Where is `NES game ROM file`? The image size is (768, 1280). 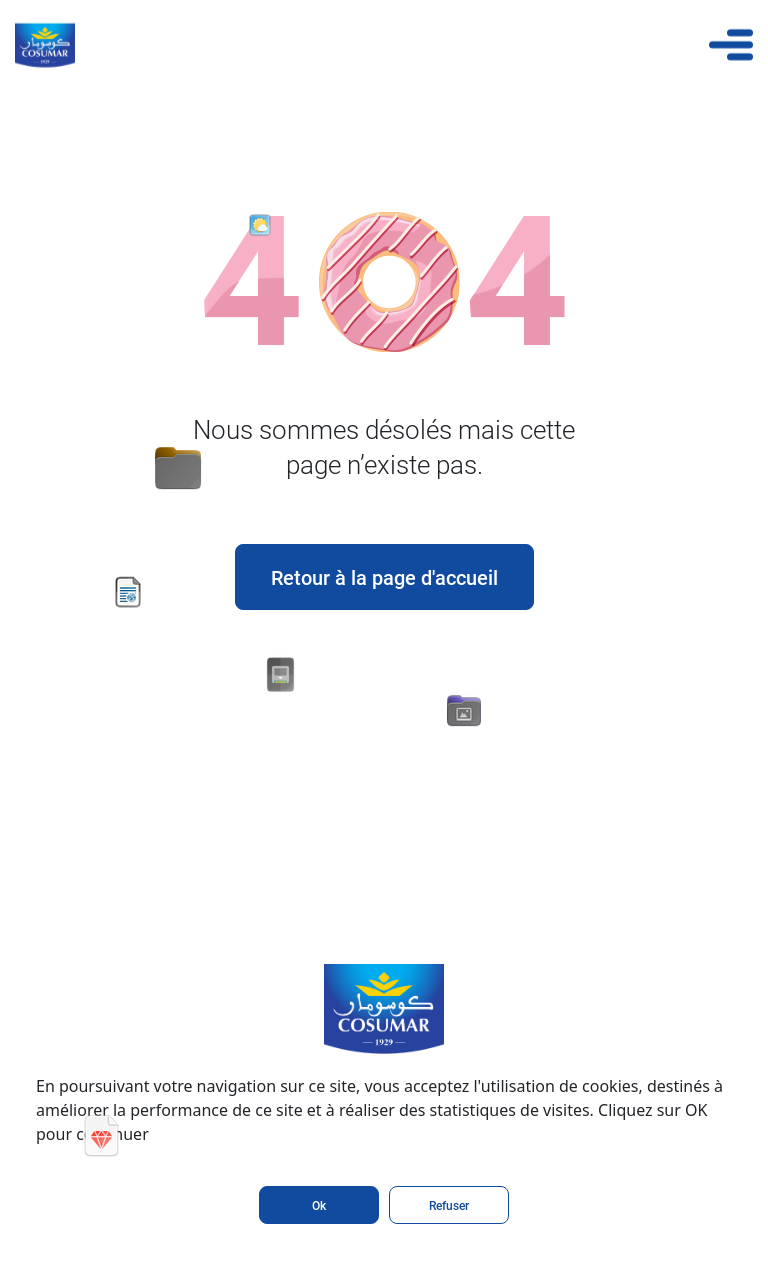
NES game ROM file is located at coordinates (280, 674).